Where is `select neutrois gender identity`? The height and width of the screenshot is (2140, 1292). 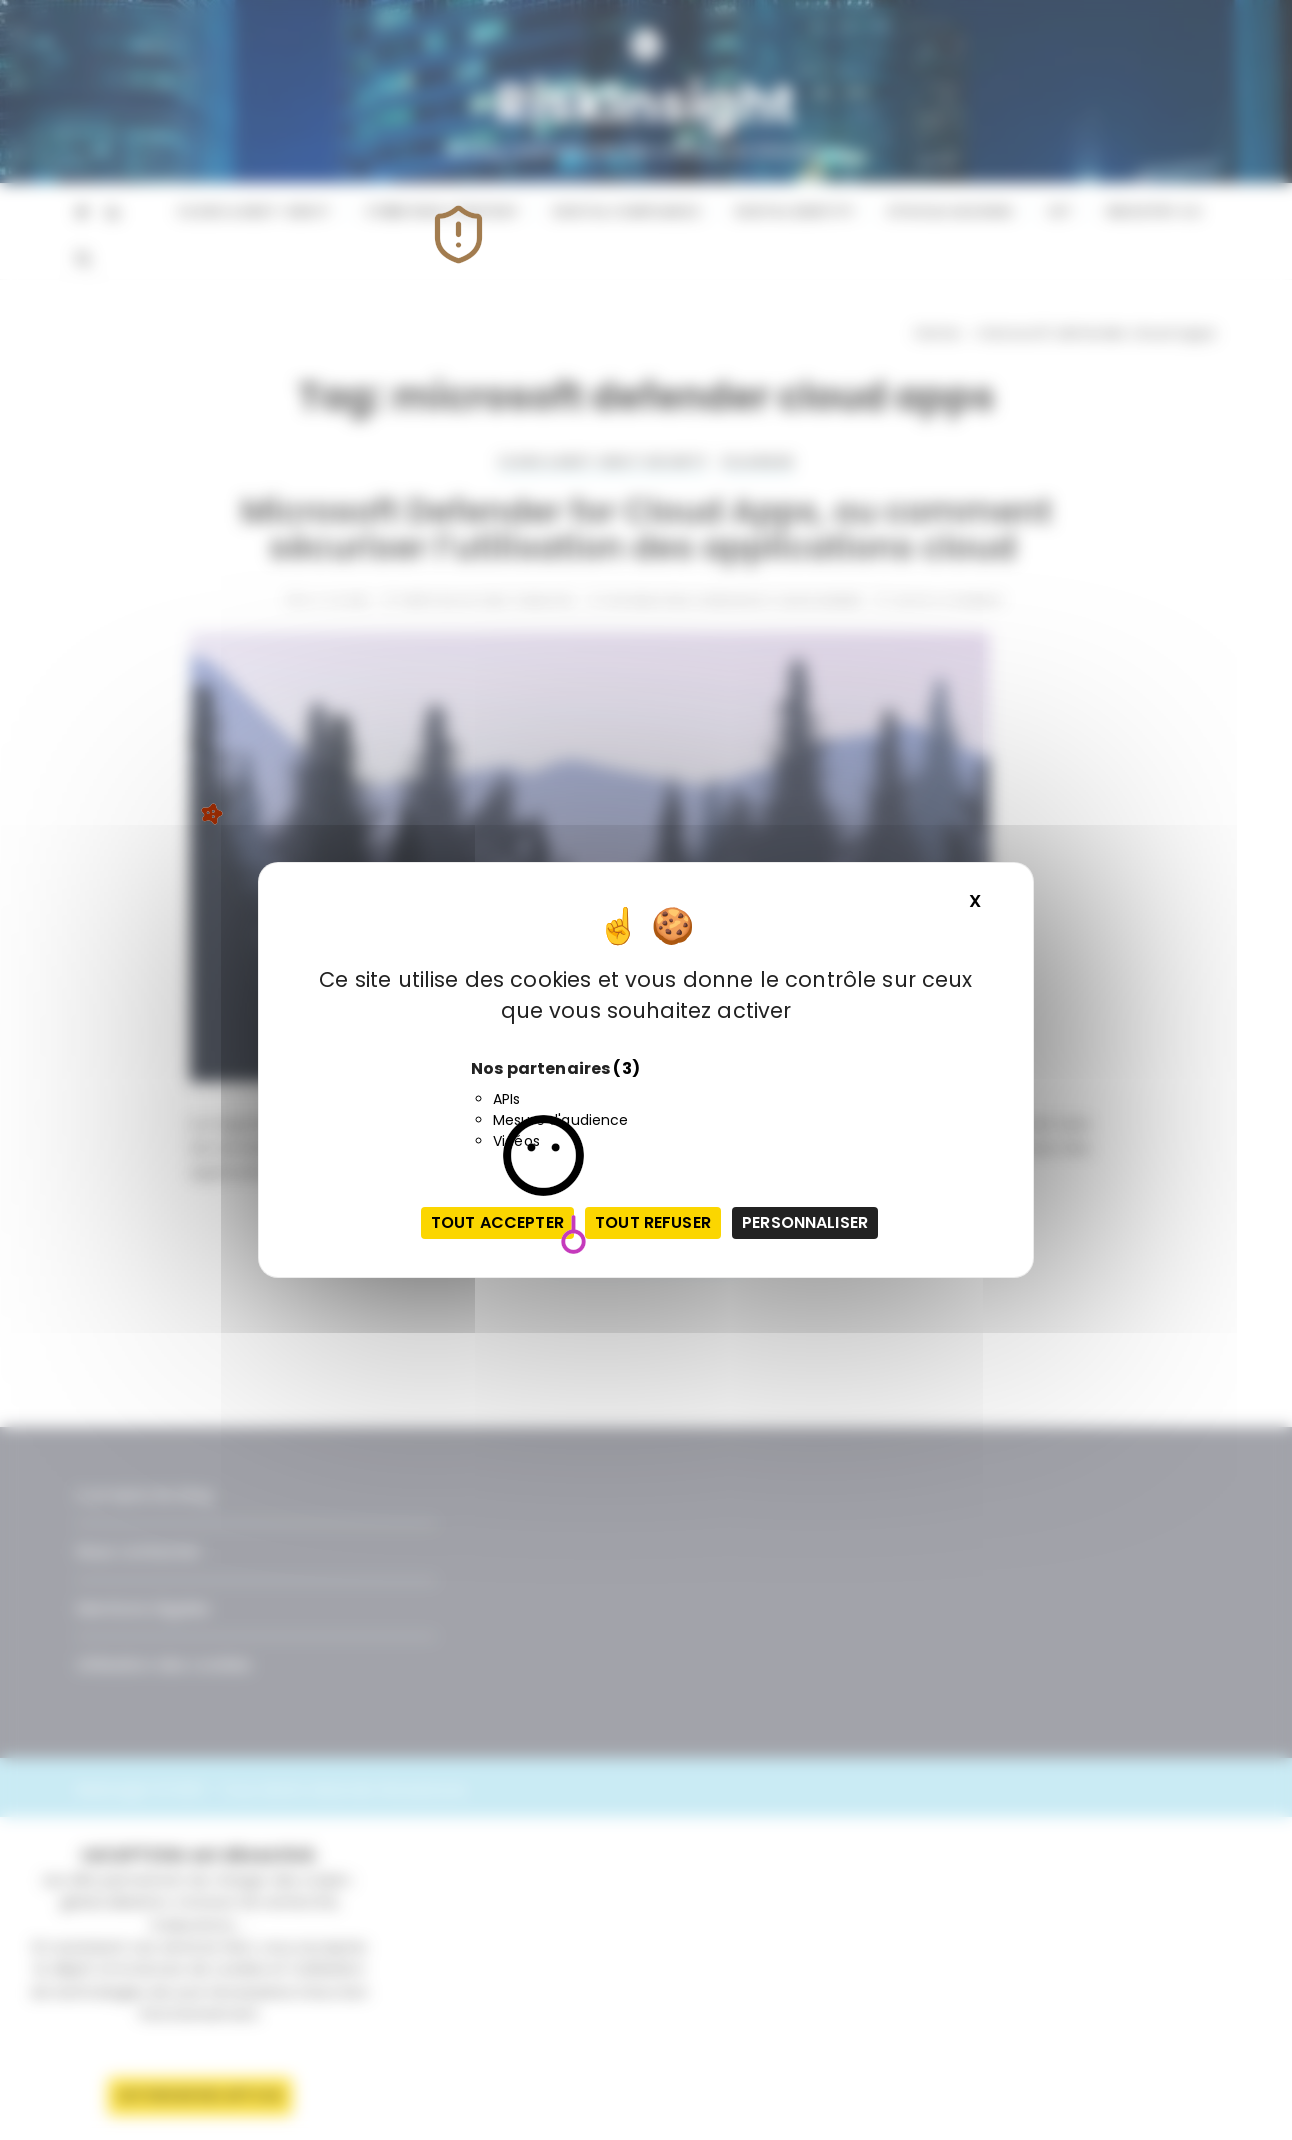 select neutrois gender identity is located at coordinates (573, 1235).